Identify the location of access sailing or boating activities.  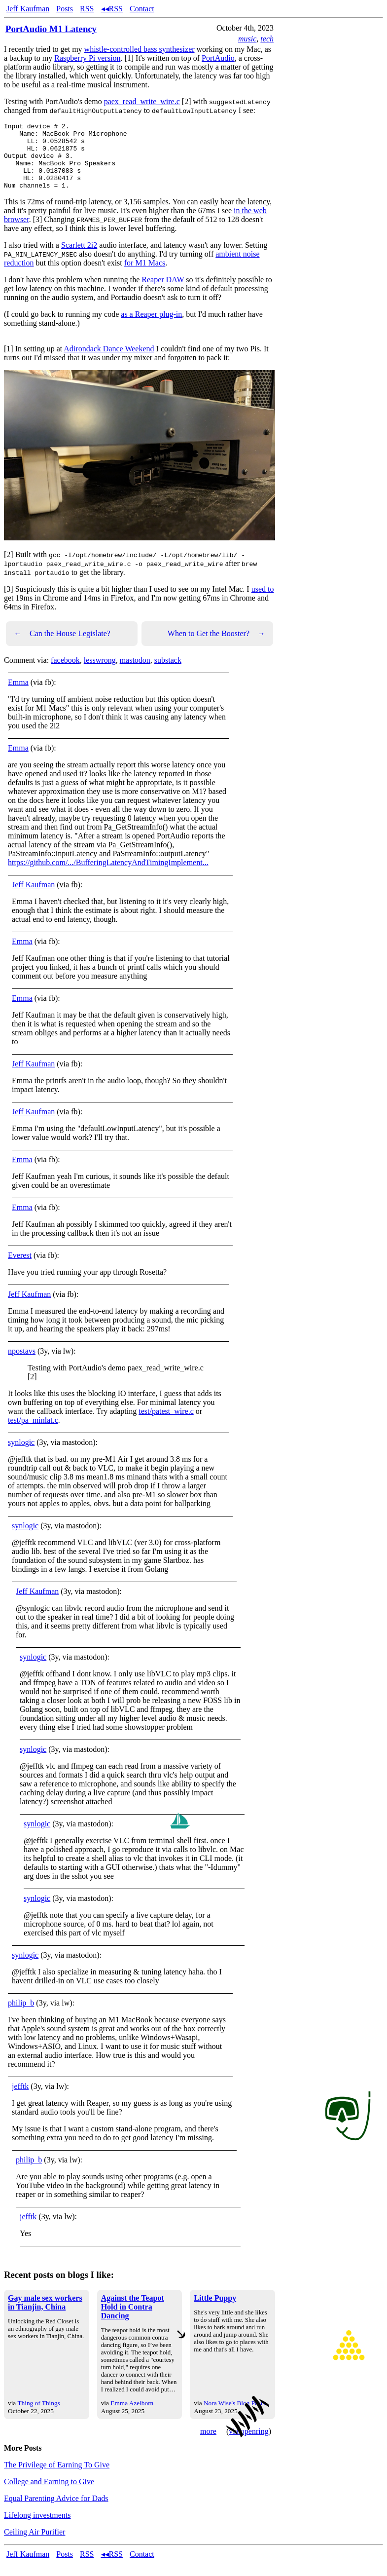
(180, 1820).